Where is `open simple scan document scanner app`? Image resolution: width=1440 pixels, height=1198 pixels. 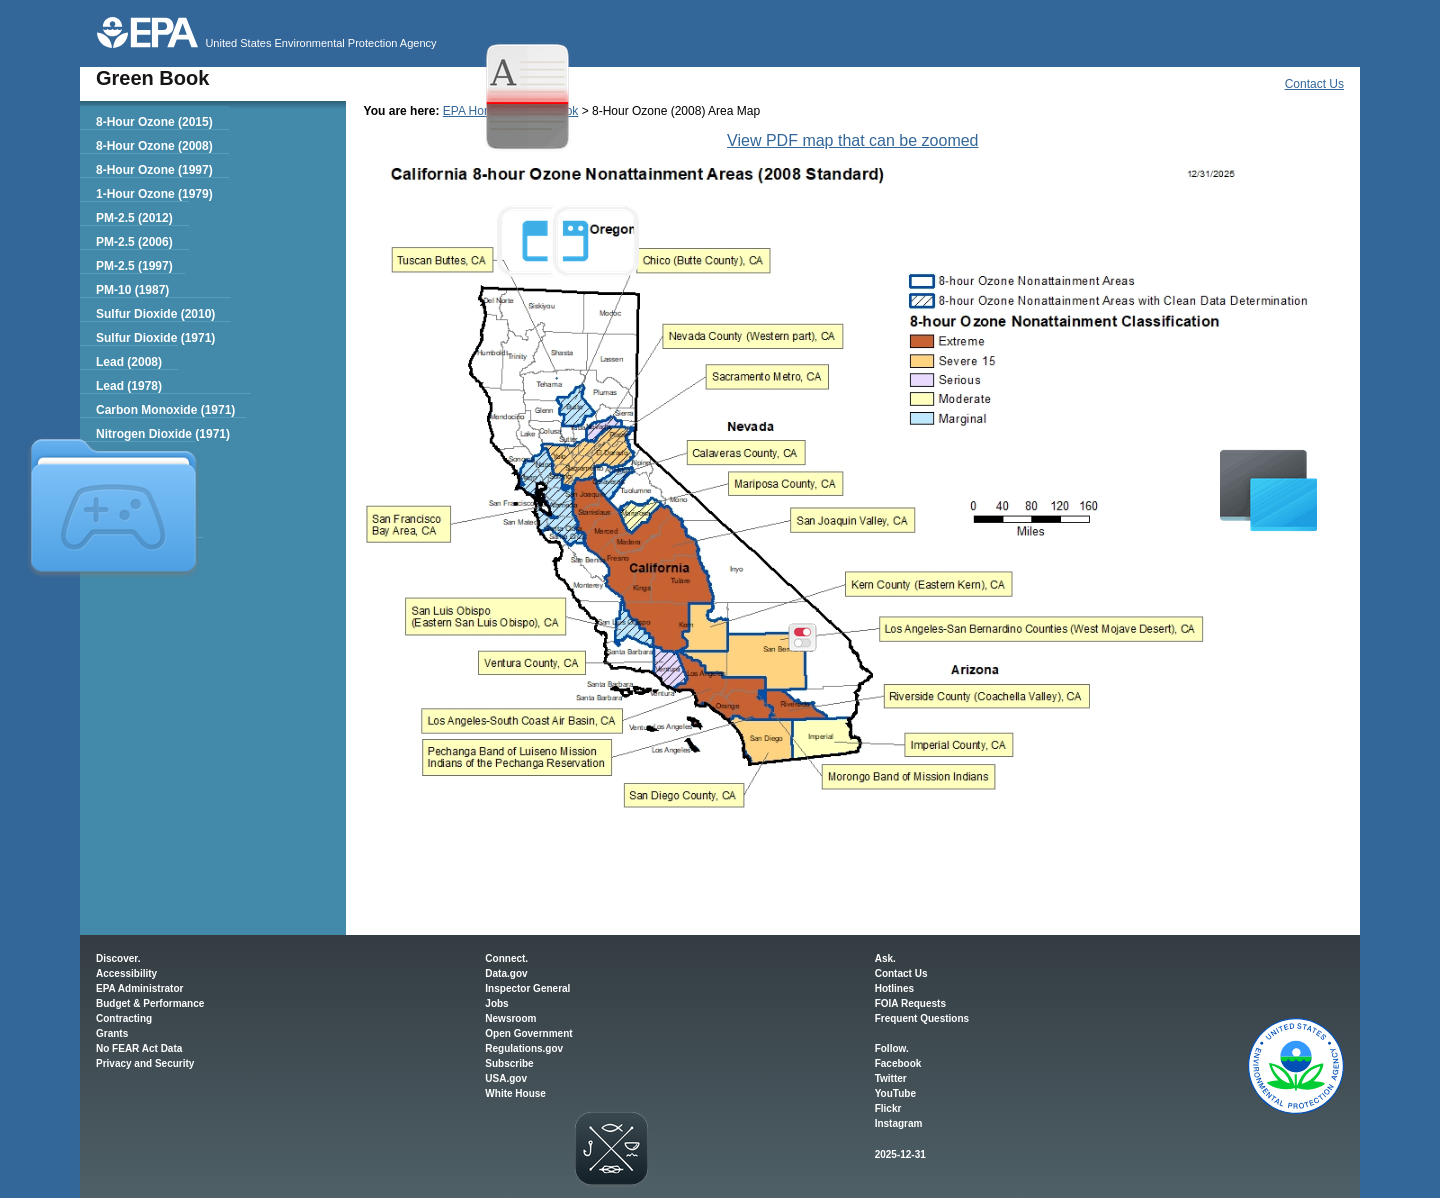
open simple scan document scanner app is located at coordinates (527, 96).